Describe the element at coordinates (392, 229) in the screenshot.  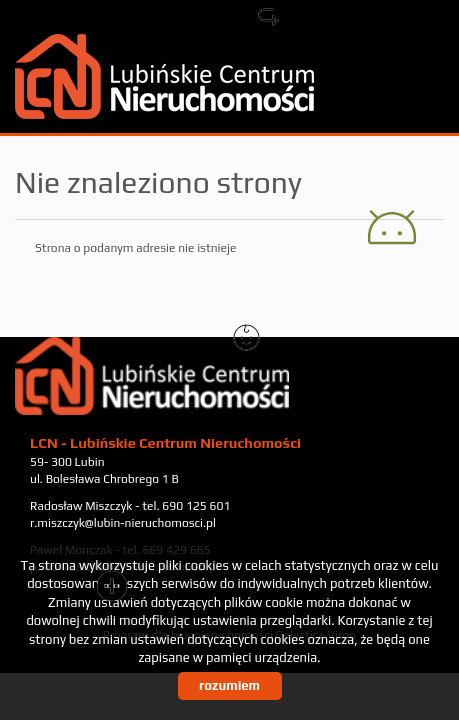
I see `android device or platform indicator` at that location.